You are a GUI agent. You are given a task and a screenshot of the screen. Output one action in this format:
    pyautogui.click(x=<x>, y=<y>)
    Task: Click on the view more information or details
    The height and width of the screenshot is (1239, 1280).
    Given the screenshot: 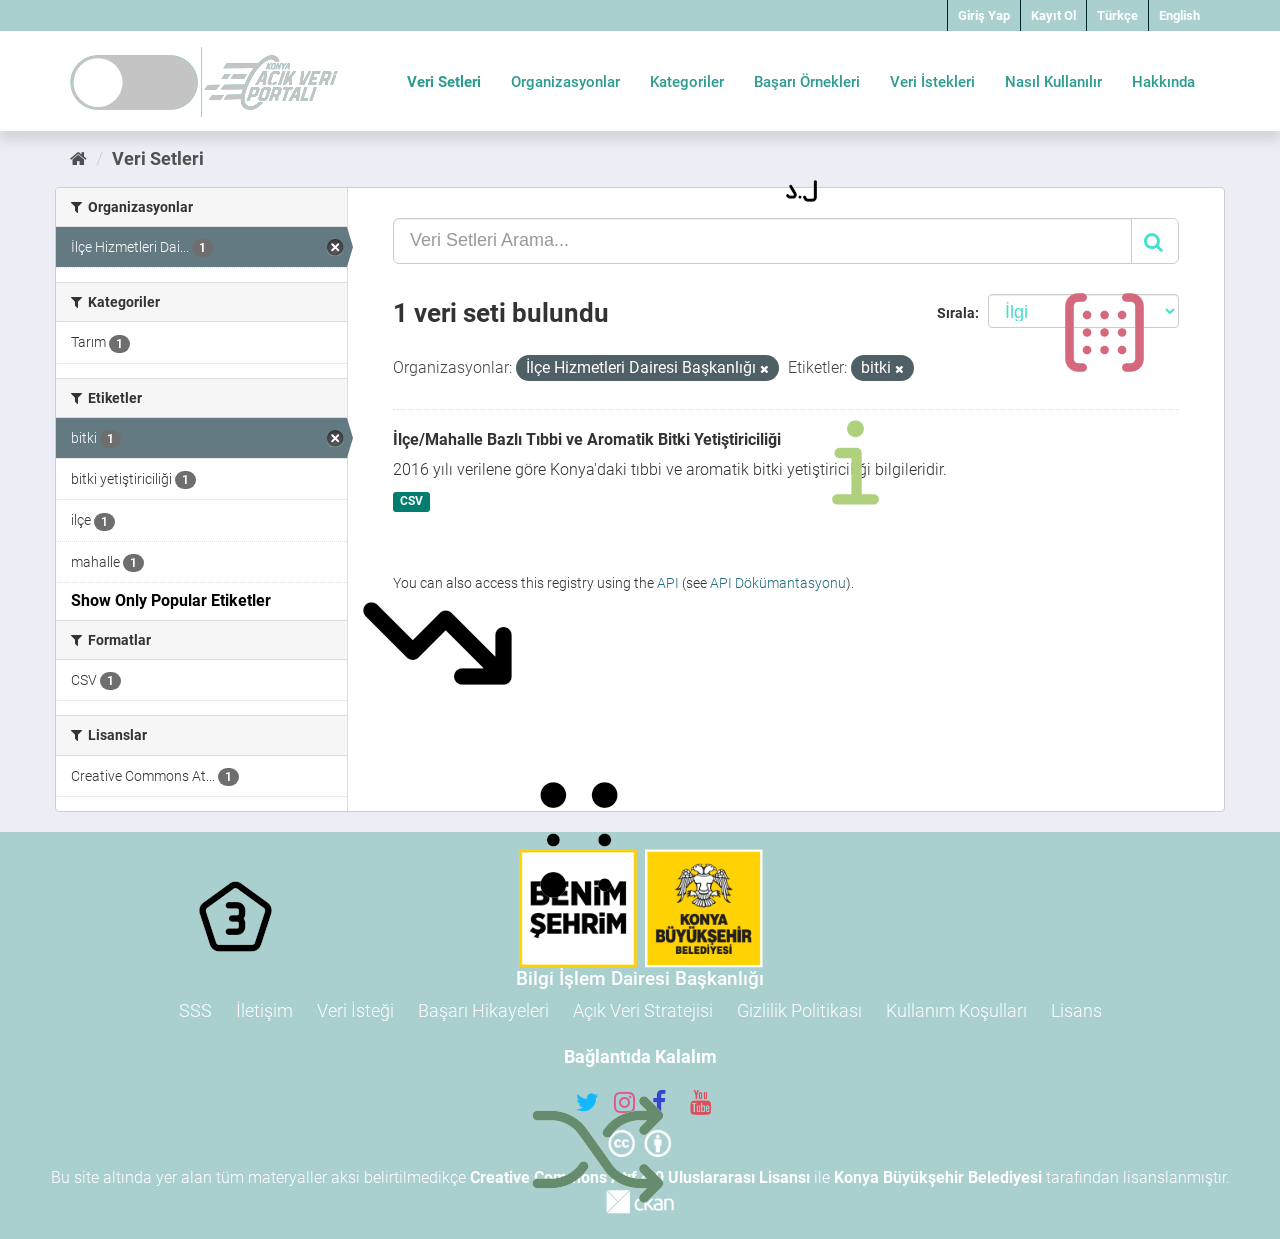 What is the action you would take?
    pyautogui.click(x=855, y=462)
    